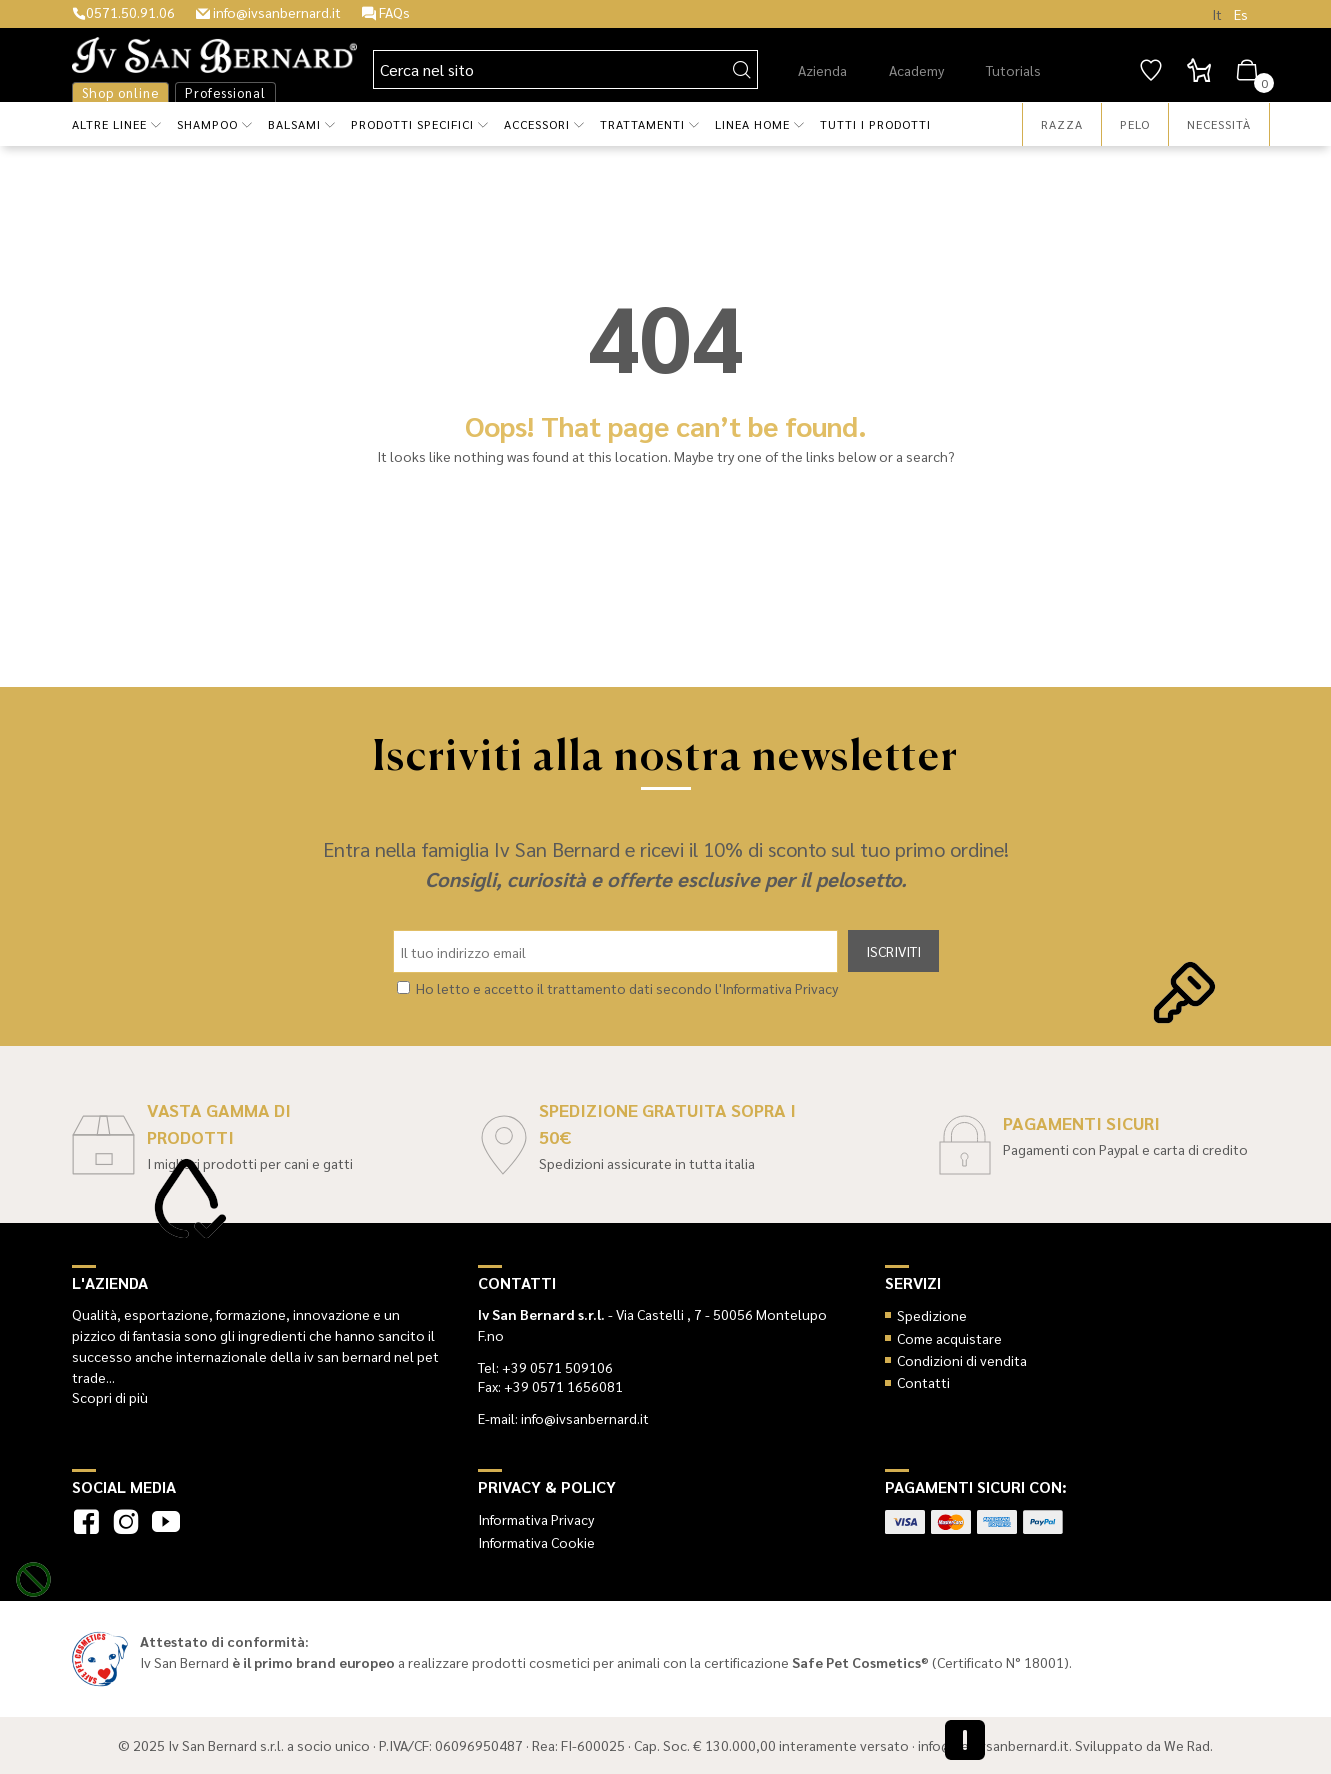 This screenshot has width=1331, height=1774. I want to click on access security or authentication settings, so click(1184, 992).